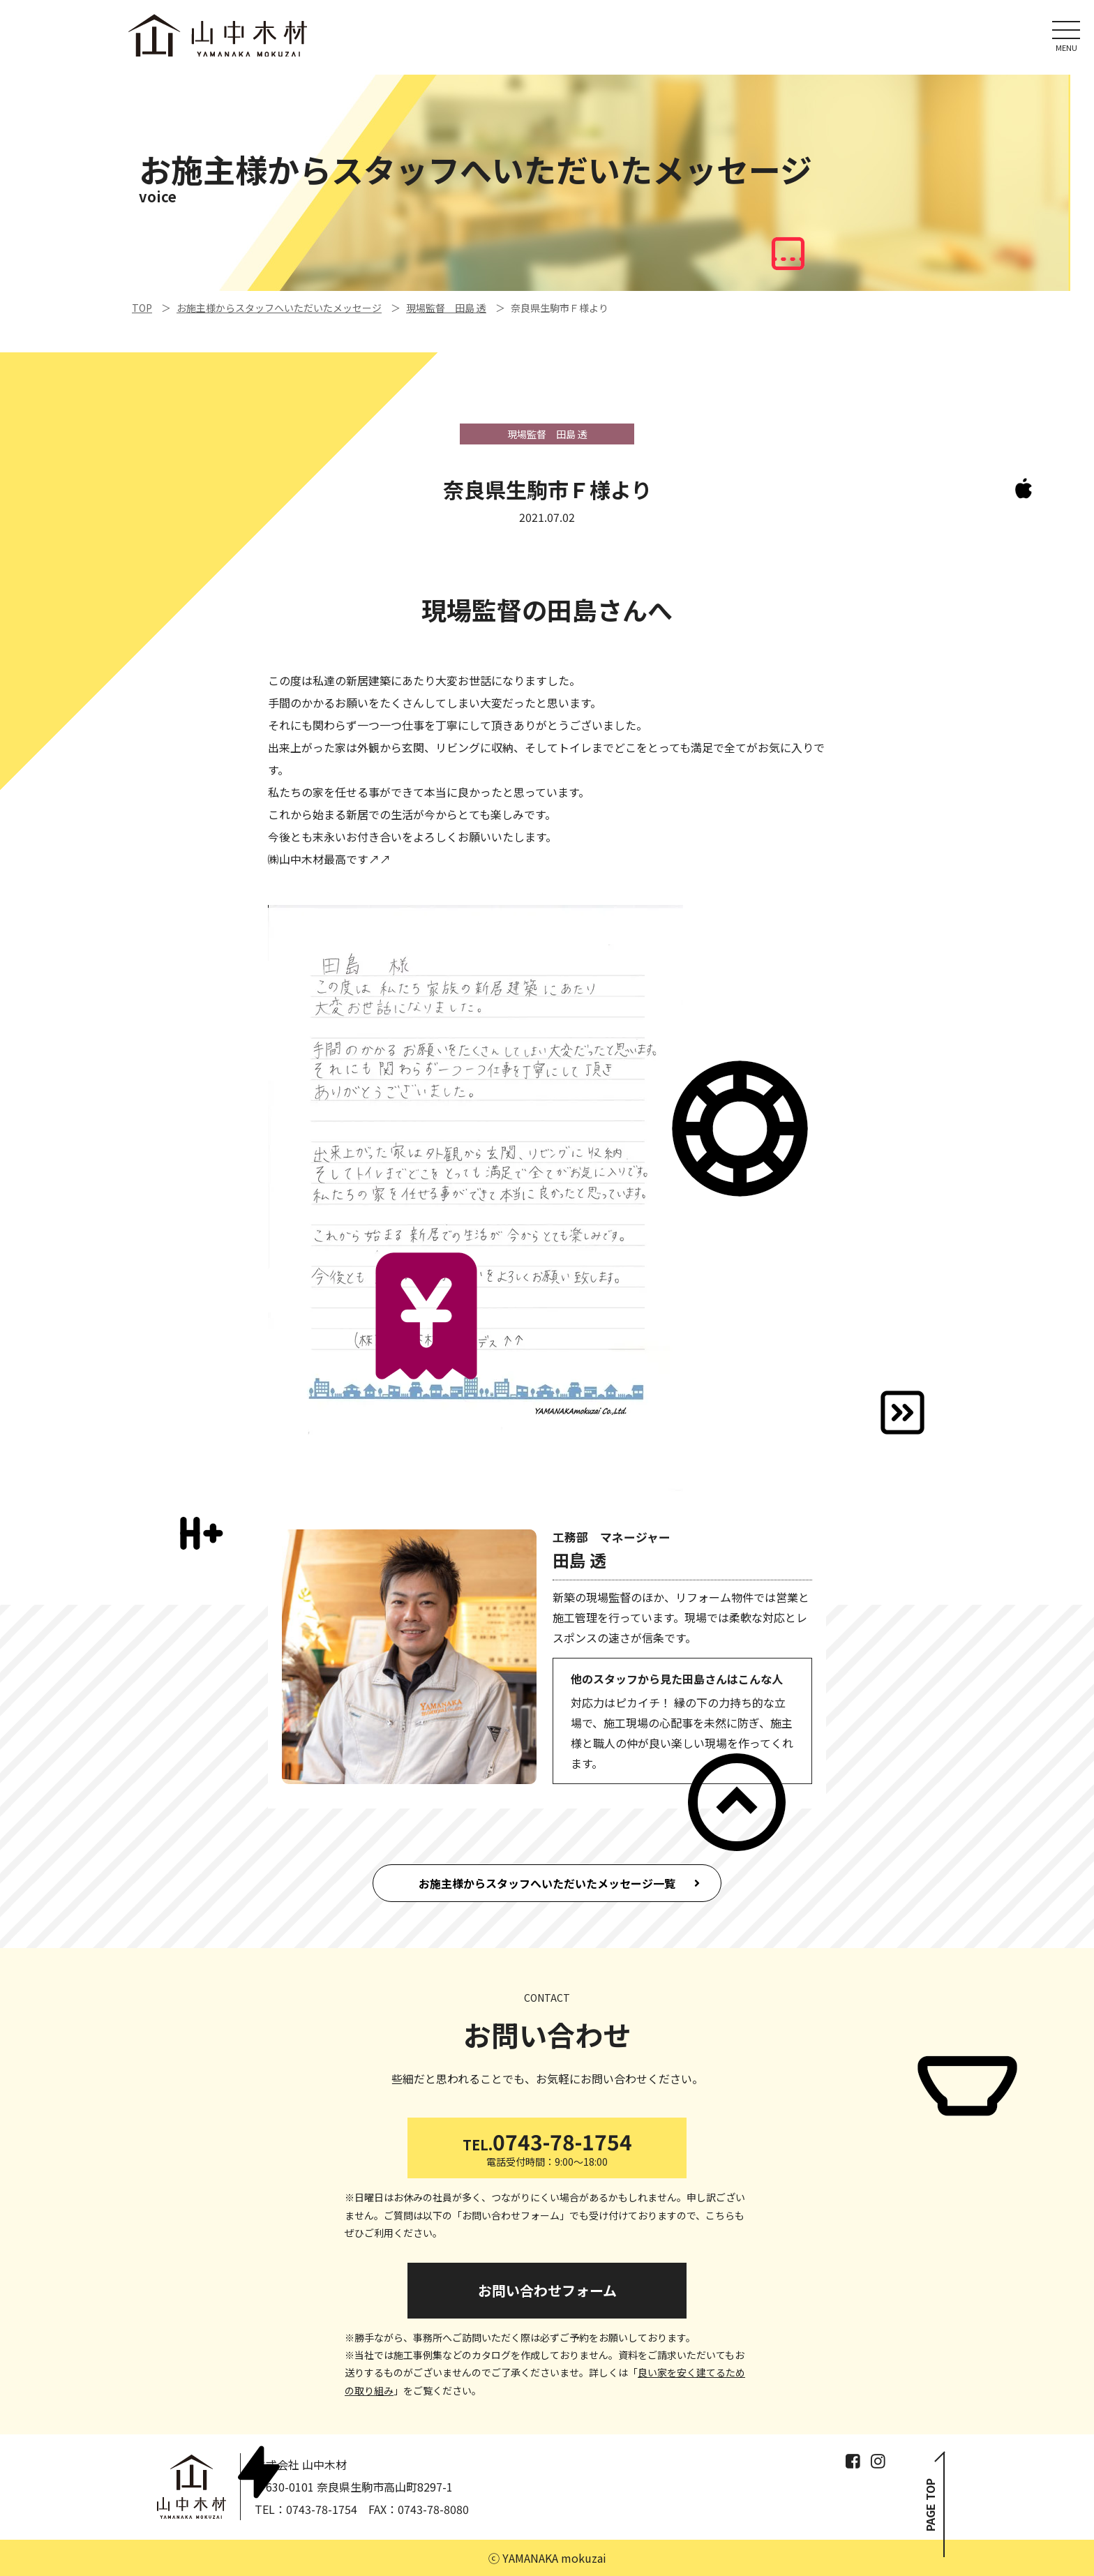  I want to click on open VSCO photo editing app, so click(740, 1128).